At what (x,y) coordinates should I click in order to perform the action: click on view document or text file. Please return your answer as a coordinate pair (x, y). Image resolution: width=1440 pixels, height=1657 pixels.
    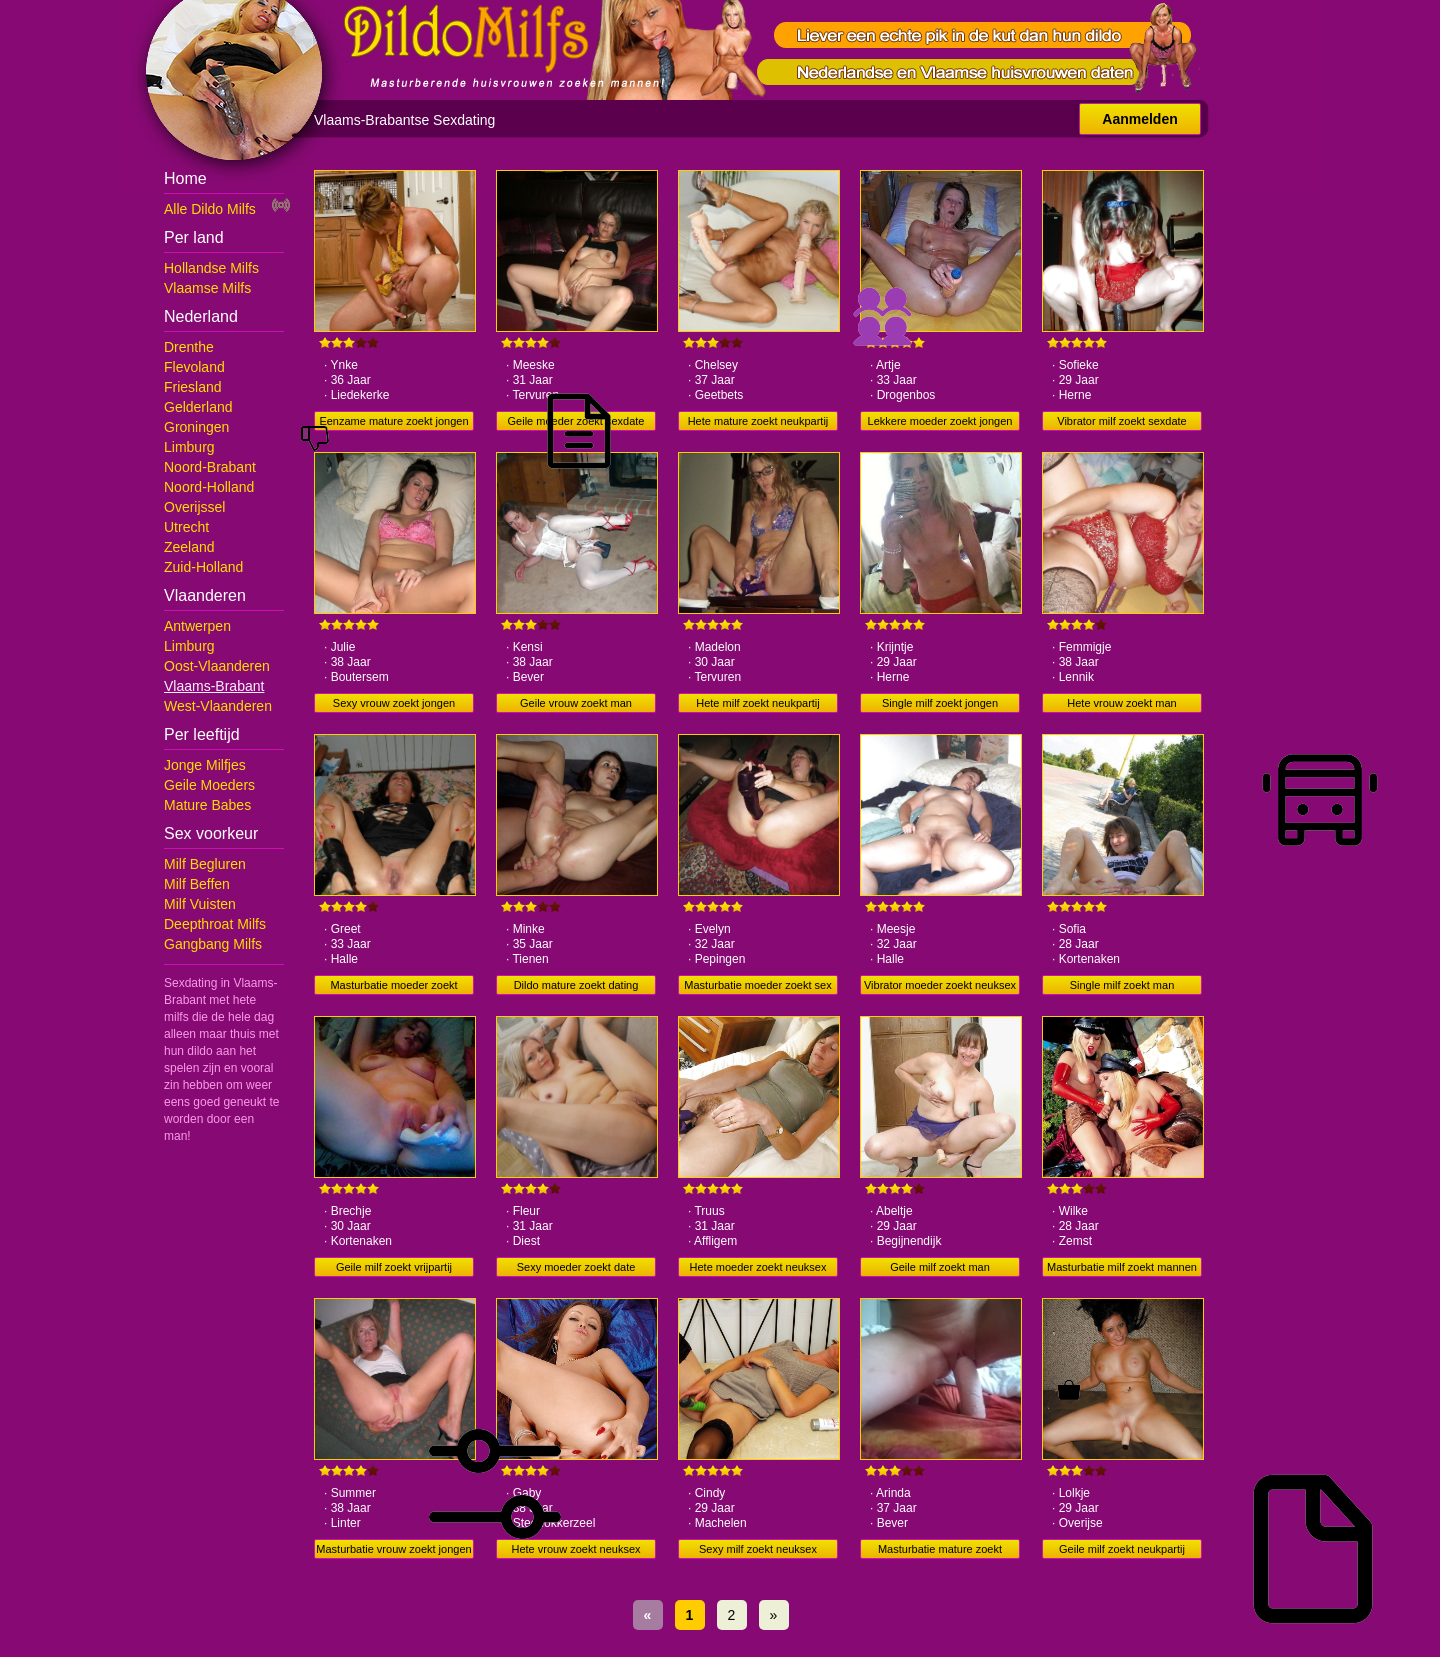
    Looking at the image, I should click on (579, 431).